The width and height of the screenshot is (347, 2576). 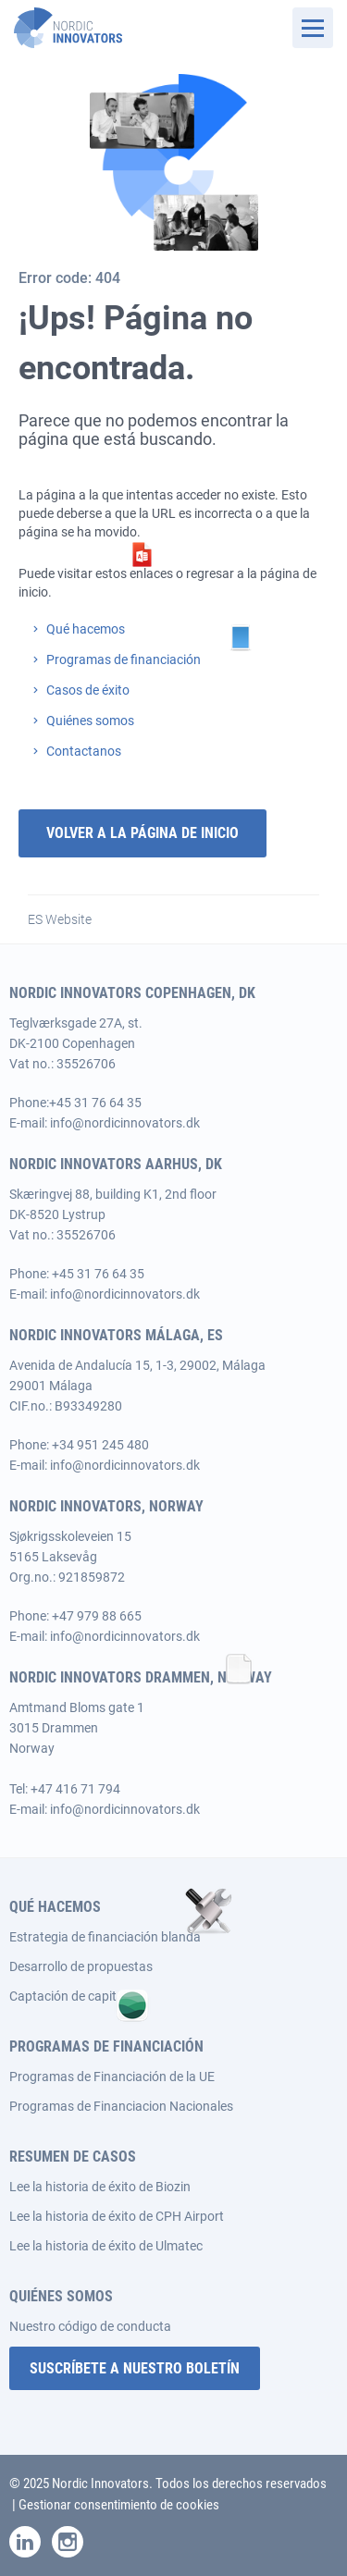 What do you see at coordinates (132, 2005) in the screenshot?
I see `open Flow app for focus or productivity sessions` at bounding box center [132, 2005].